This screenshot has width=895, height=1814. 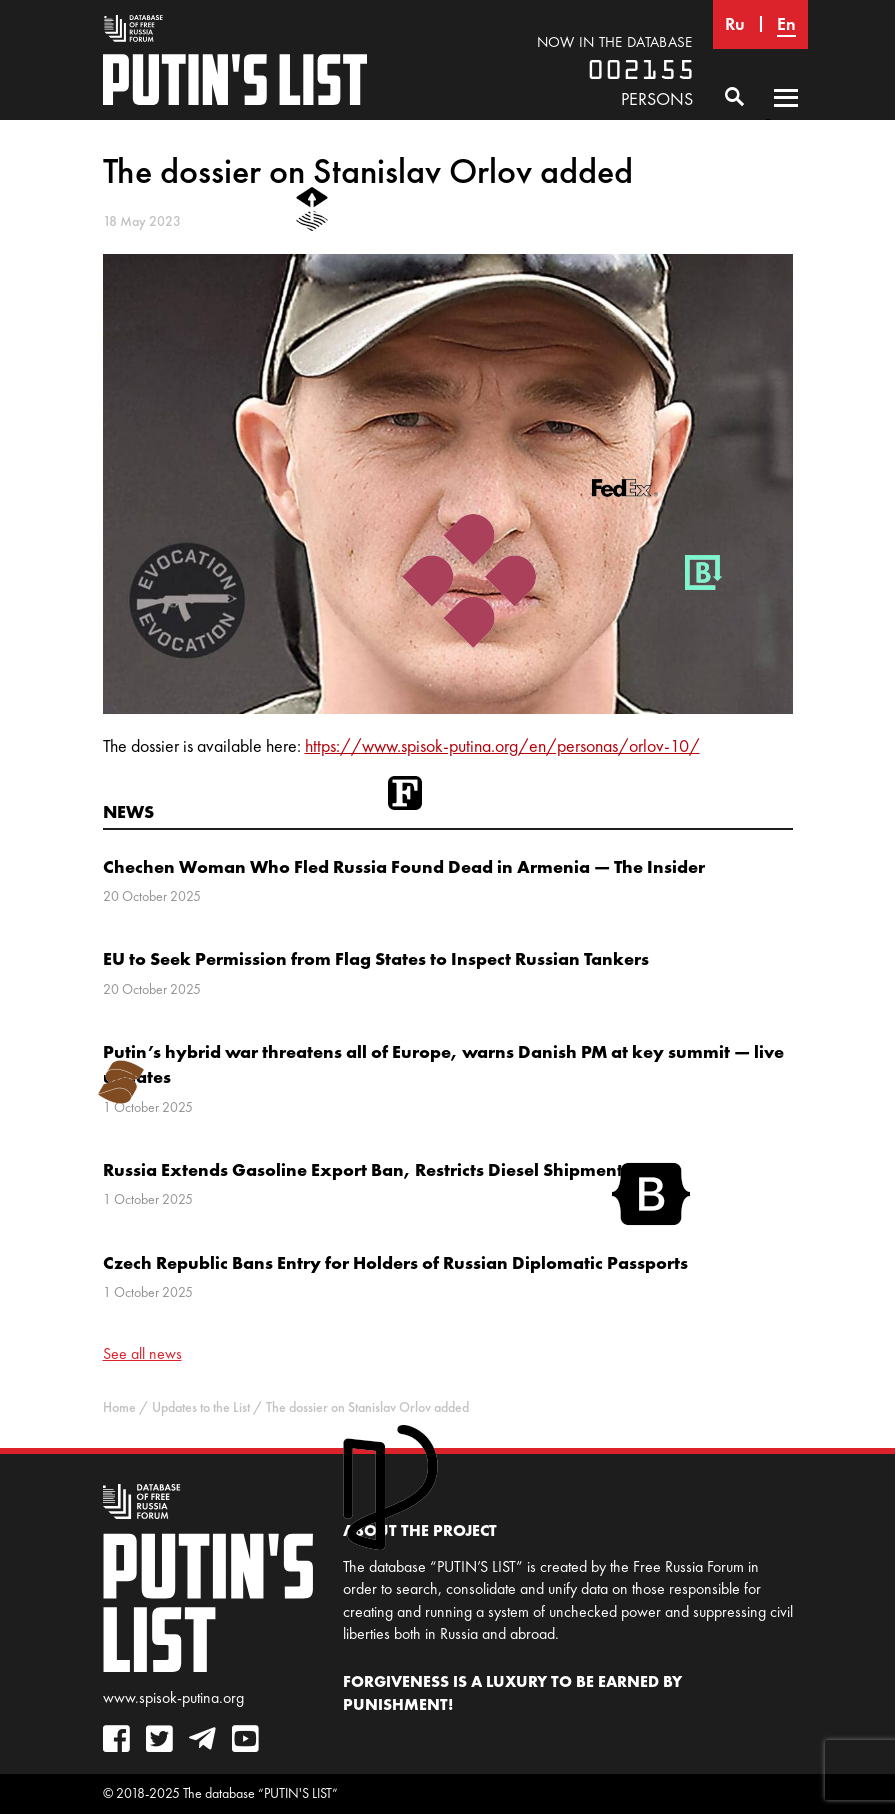 I want to click on Bootstrap framework logo, so click(x=651, y=1194).